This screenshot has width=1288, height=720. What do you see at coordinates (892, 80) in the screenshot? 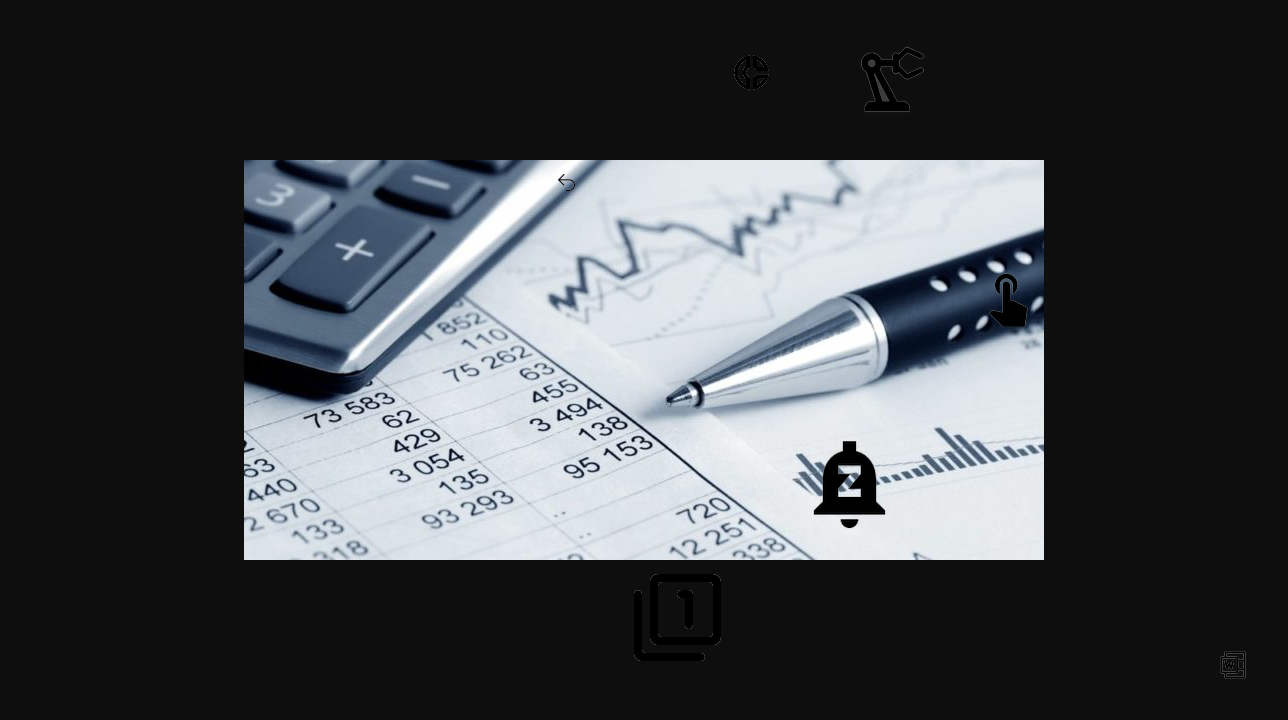
I see `access manufacturing or industrial settings` at bounding box center [892, 80].